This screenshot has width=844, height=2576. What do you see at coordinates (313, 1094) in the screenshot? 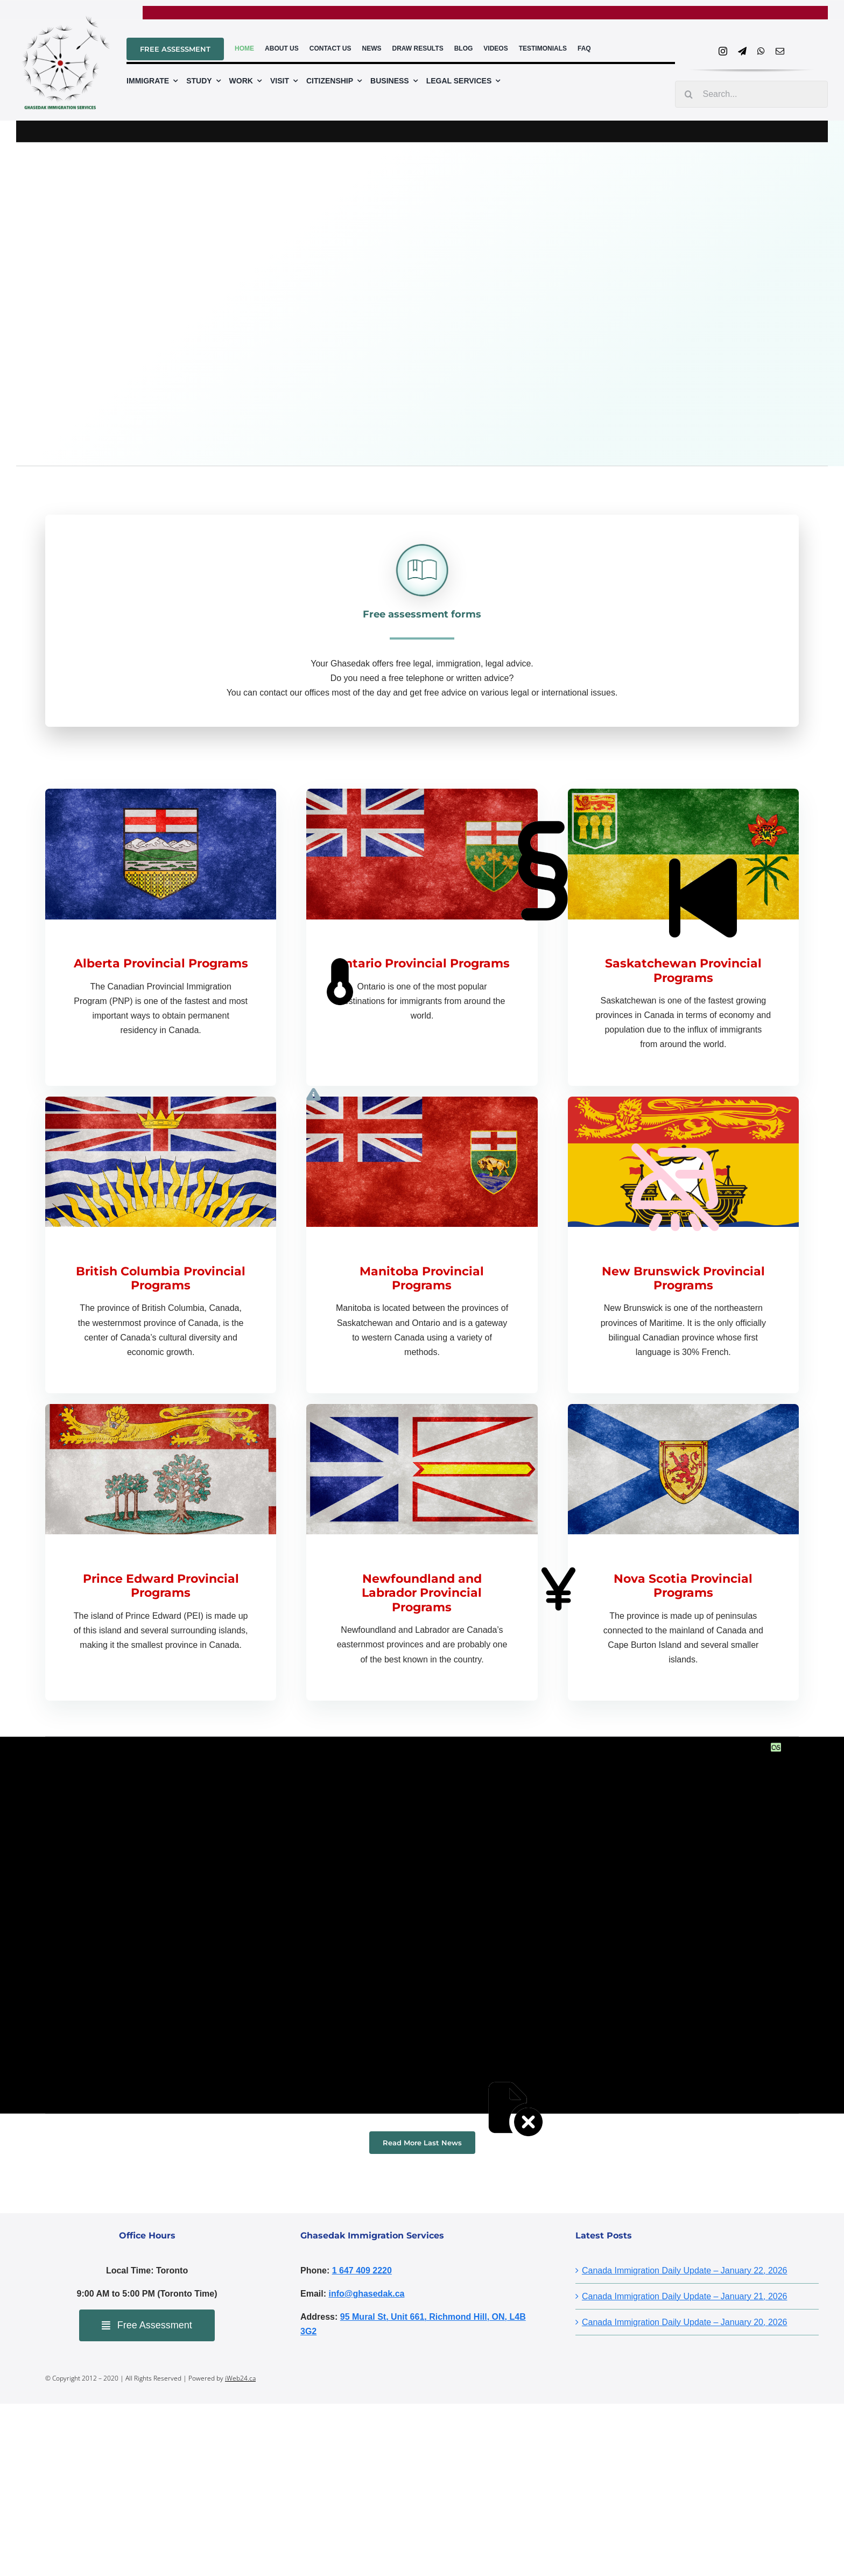
I see `view important information or notice` at bounding box center [313, 1094].